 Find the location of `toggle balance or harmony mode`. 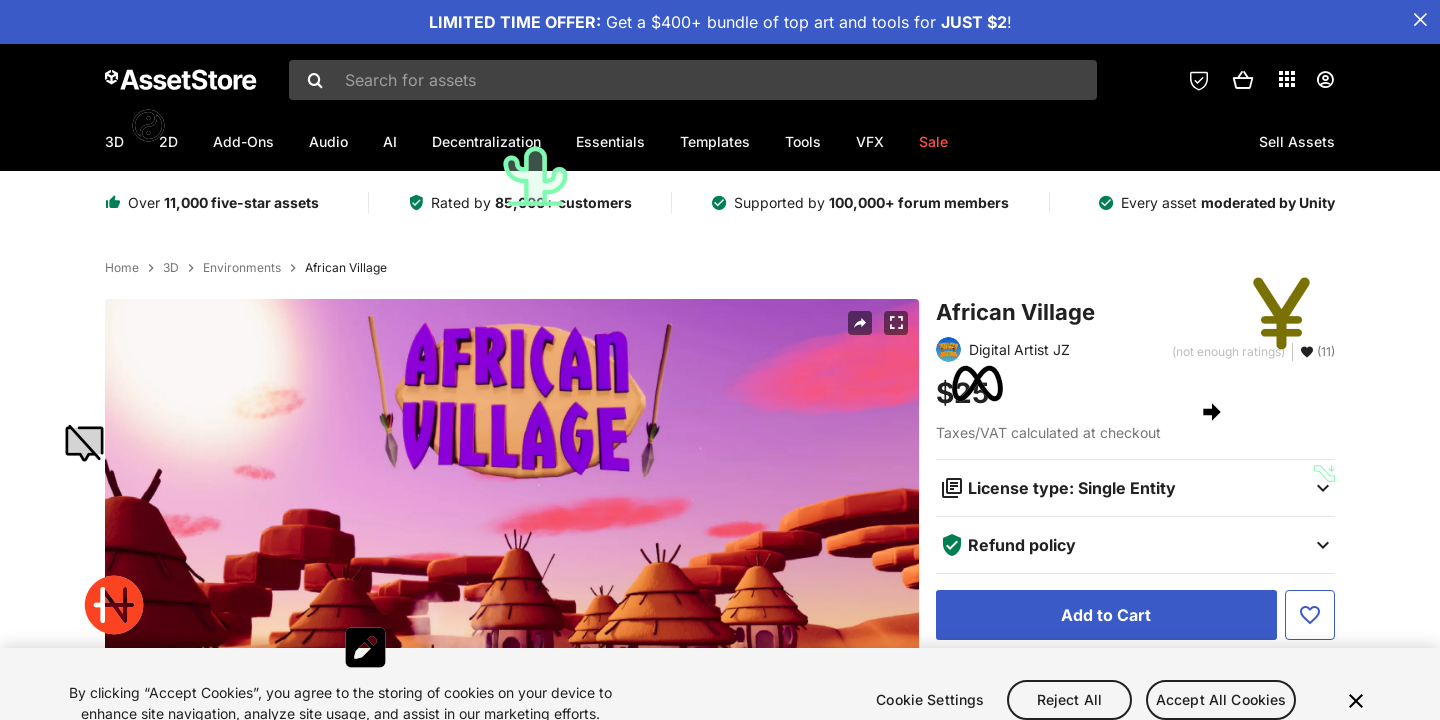

toggle balance or harmony mode is located at coordinates (148, 125).